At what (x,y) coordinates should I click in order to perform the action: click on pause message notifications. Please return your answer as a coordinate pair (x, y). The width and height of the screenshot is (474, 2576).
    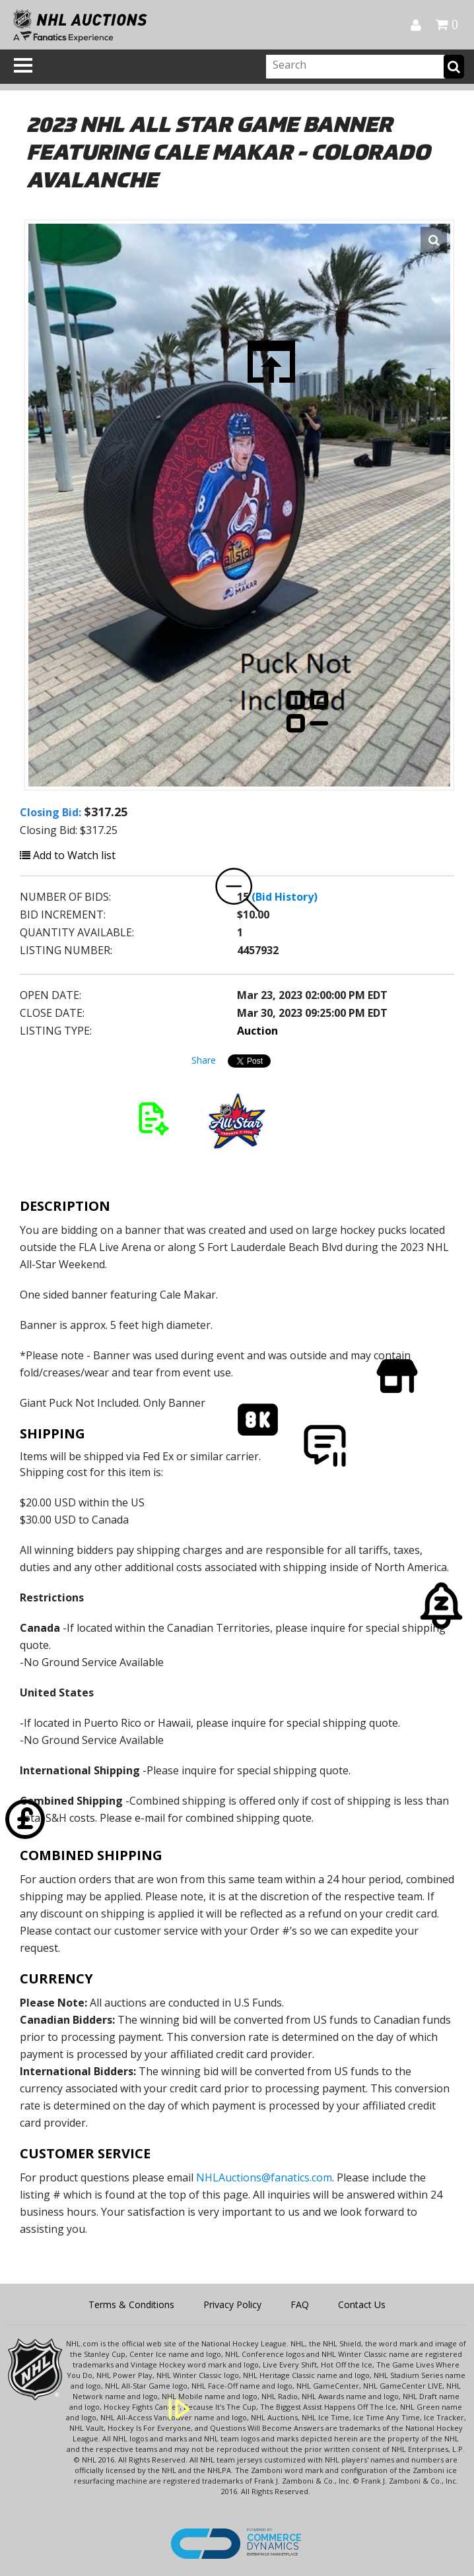
    Looking at the image, I should click on (325, 1444).